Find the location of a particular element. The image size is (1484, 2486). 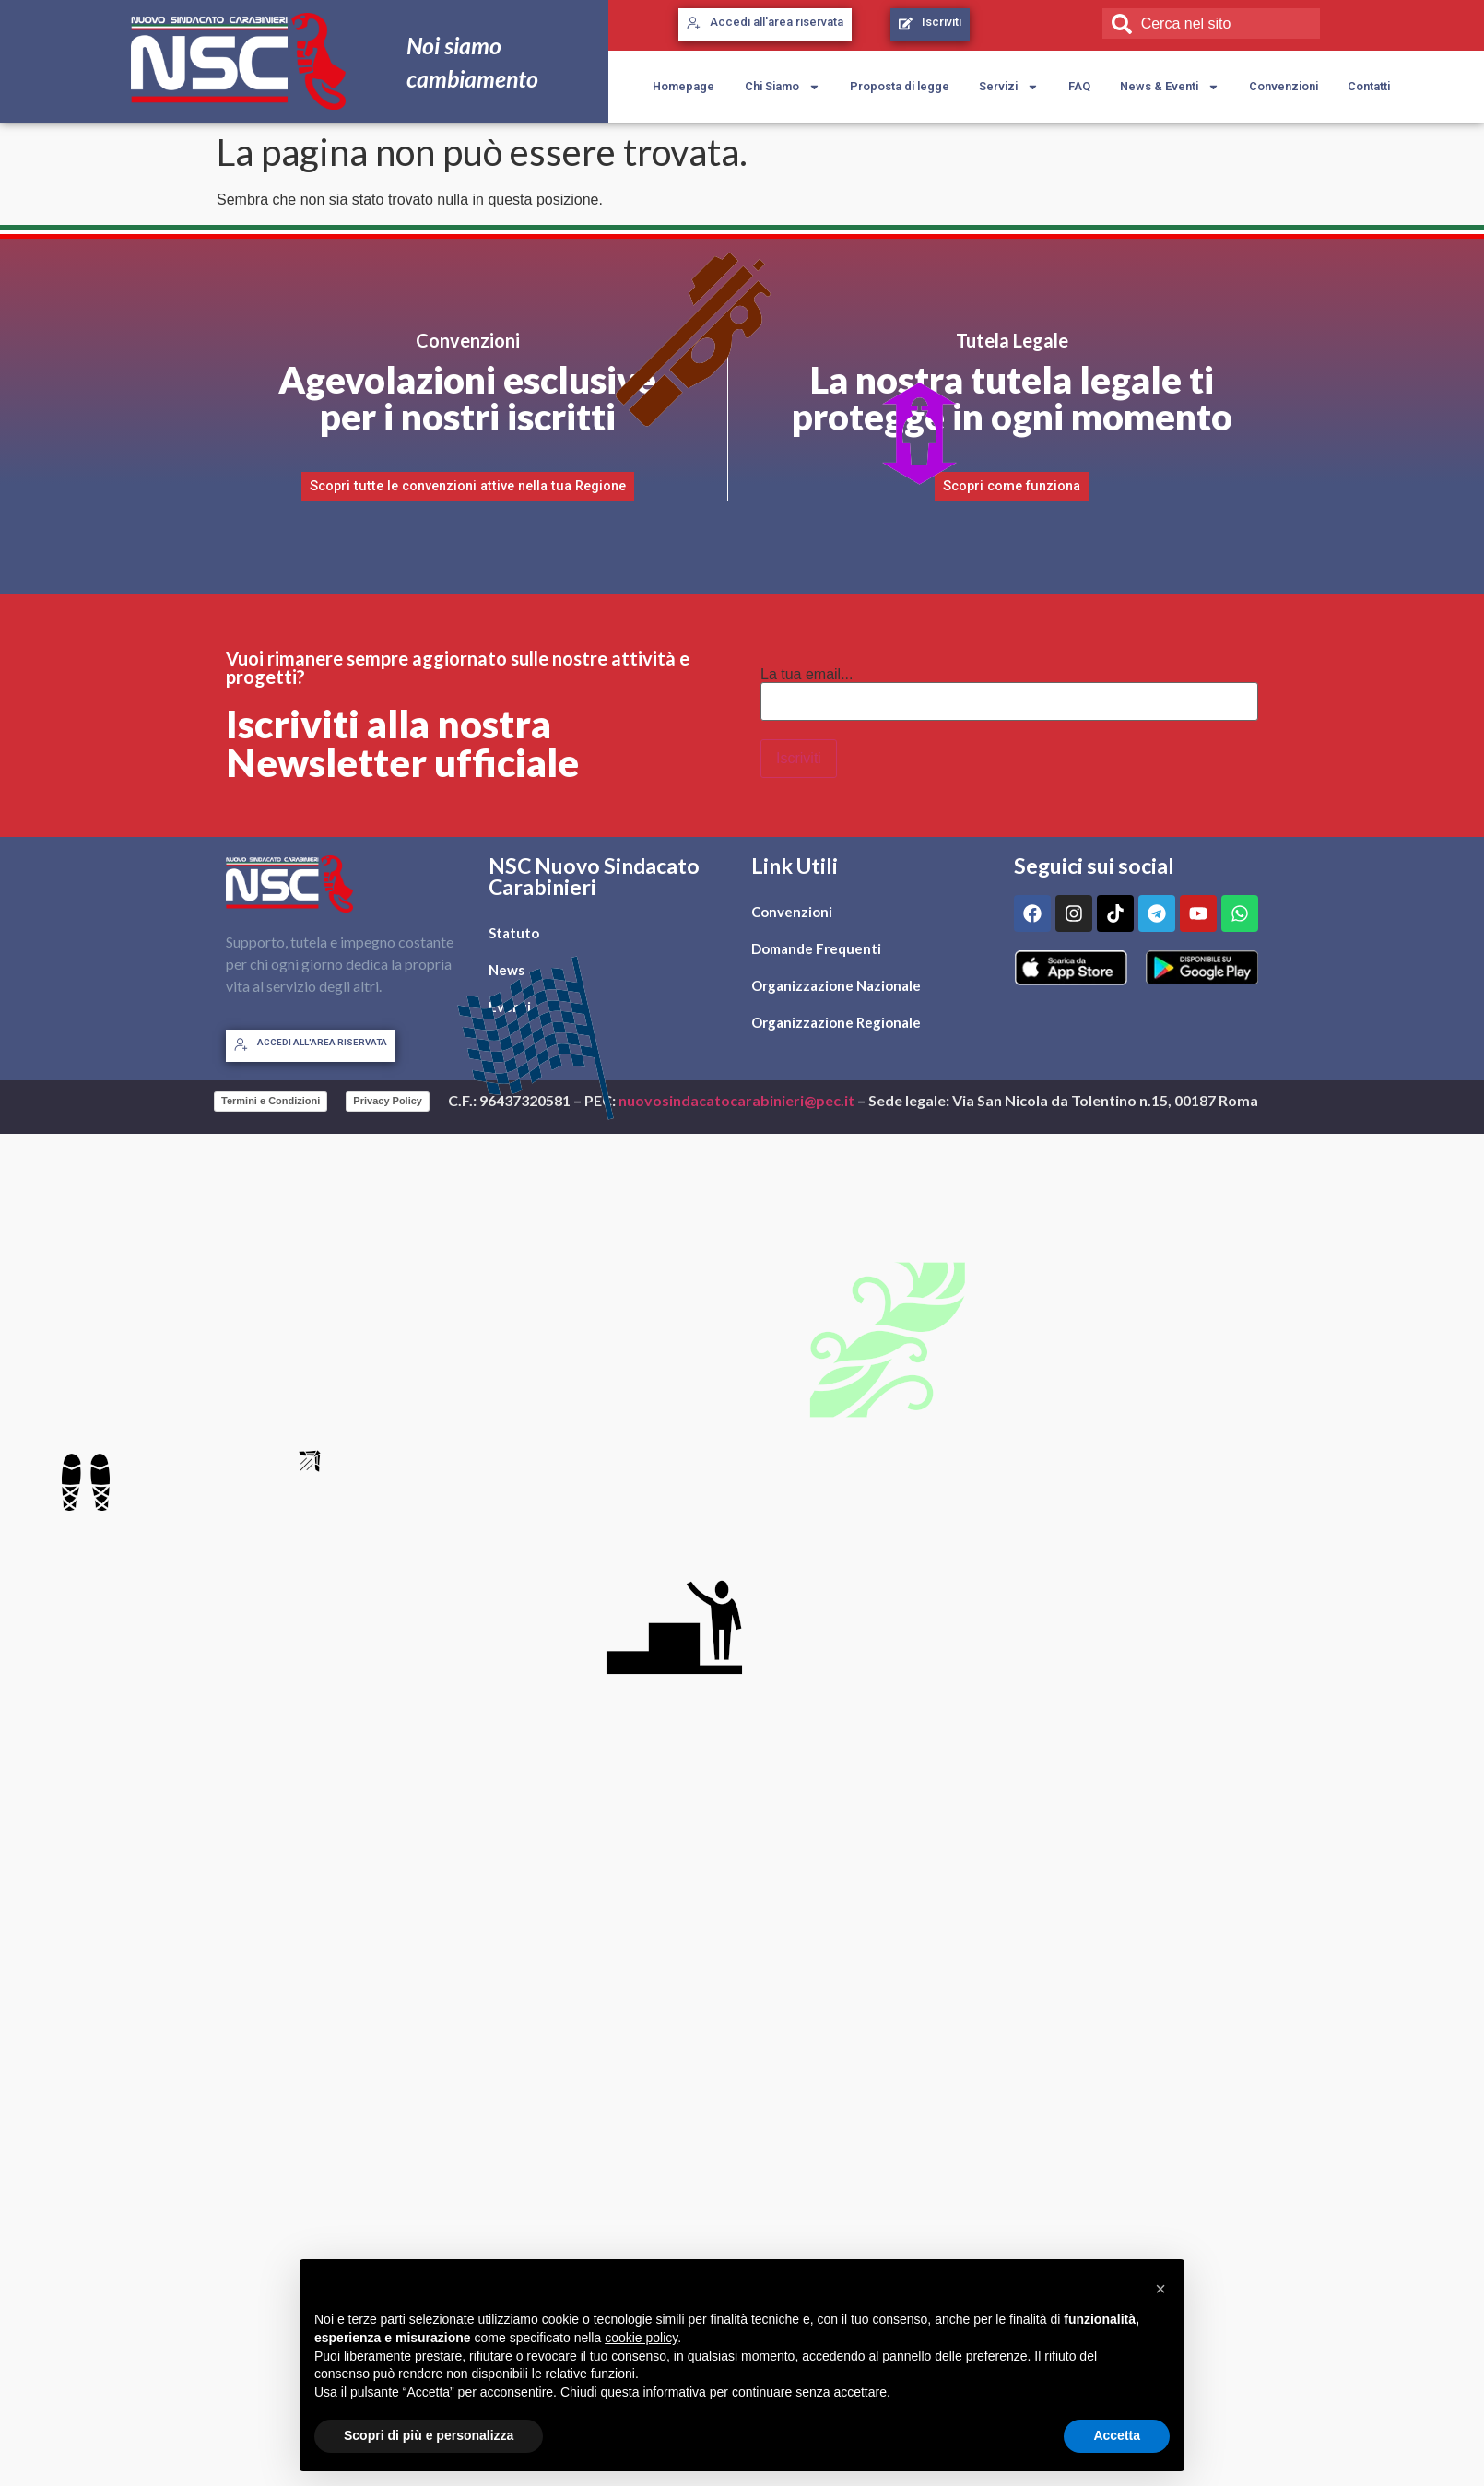

equip armored boomerang weapon is located at coordinates (310, 1461).